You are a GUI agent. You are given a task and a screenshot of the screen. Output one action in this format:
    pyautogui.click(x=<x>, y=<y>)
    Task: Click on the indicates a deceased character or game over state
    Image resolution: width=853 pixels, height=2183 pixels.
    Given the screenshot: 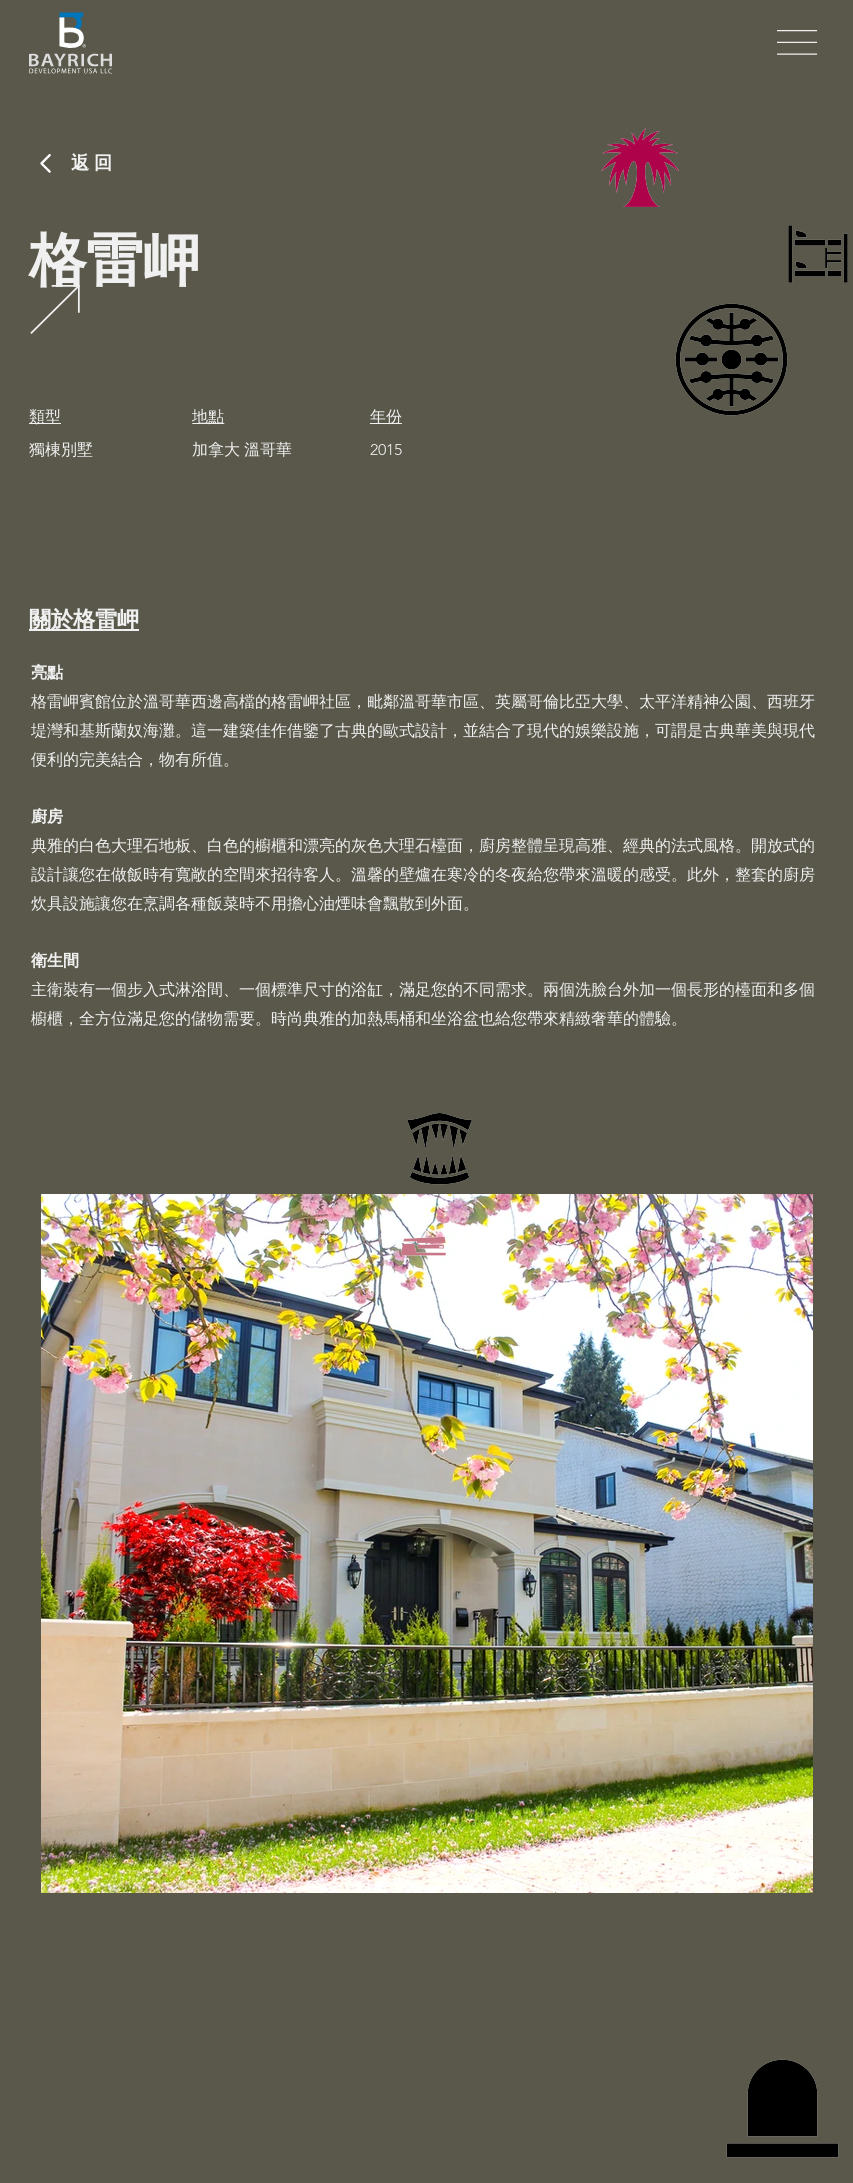 What is the action you would take?
    pyautogui.click(x=782, y=2108)
    